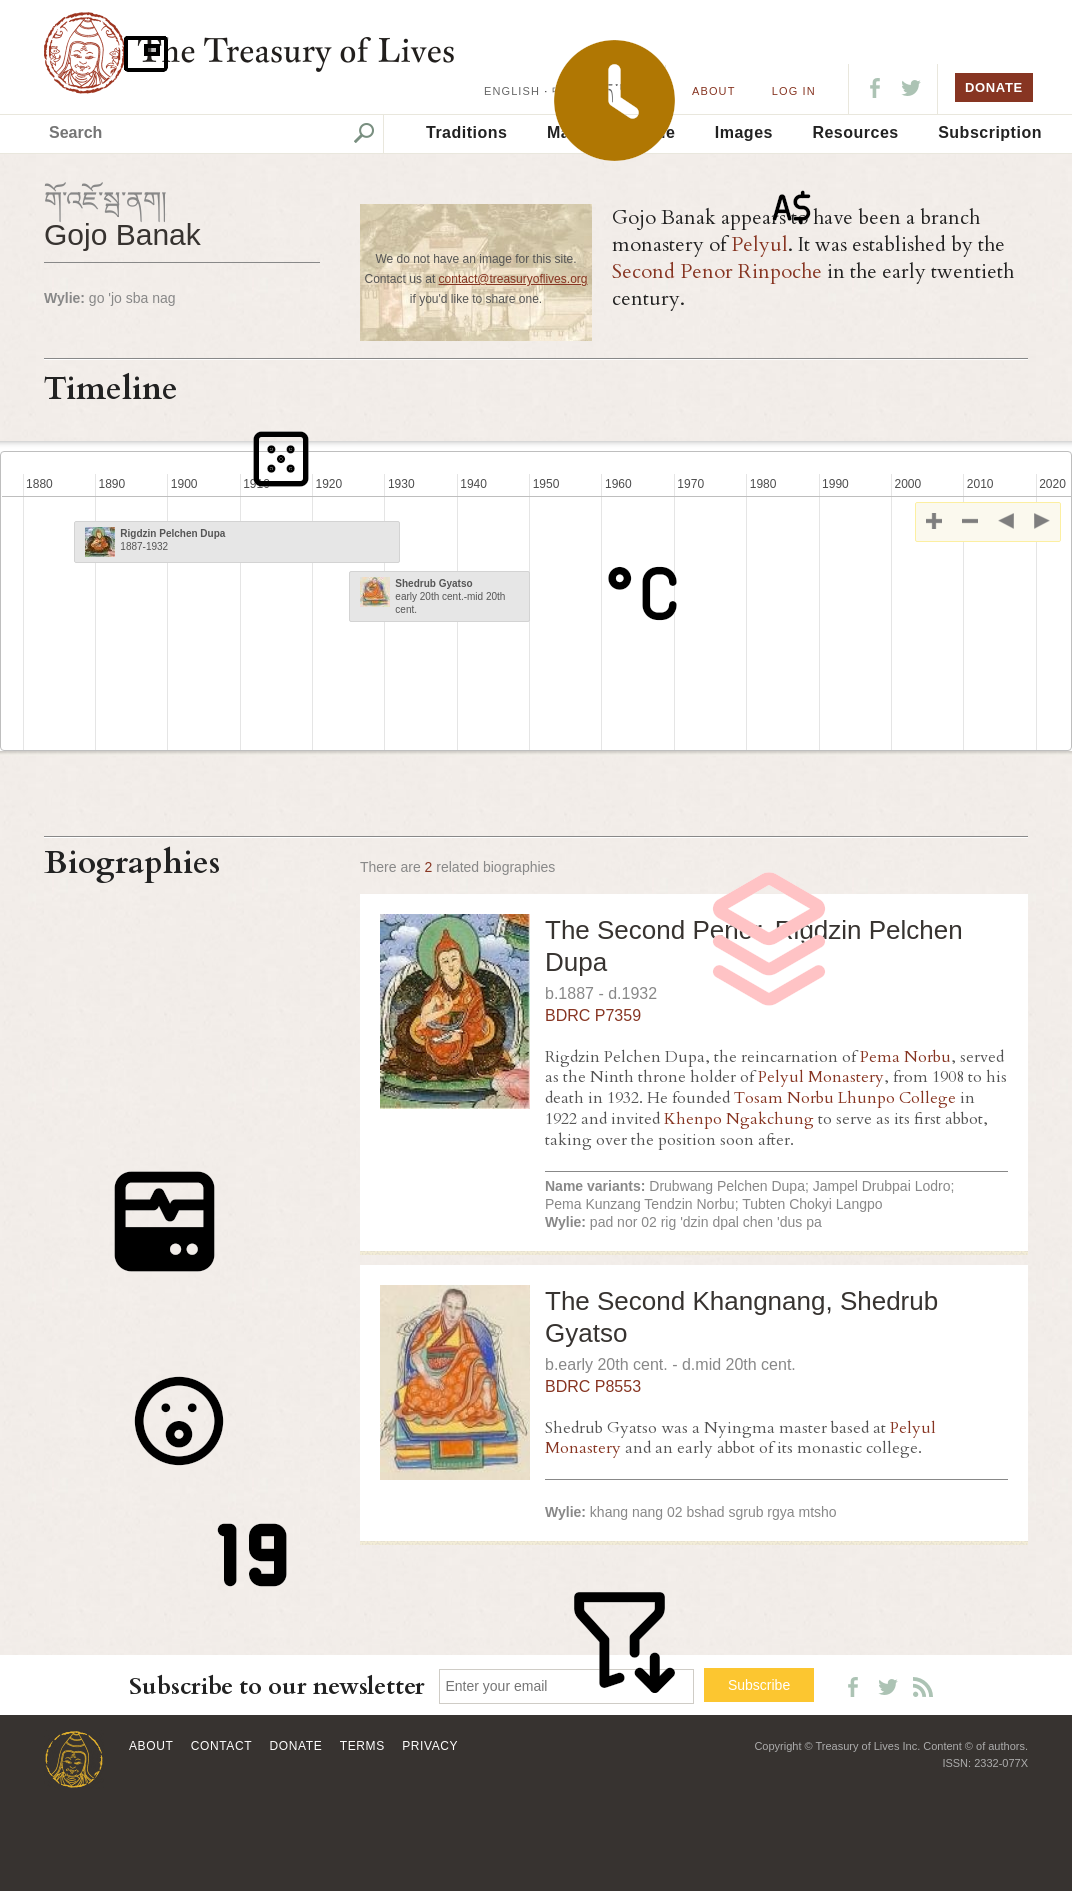 This screenshot has width=1072, height=1891. I want to click on view stacked layers or items, so click(769, 940).